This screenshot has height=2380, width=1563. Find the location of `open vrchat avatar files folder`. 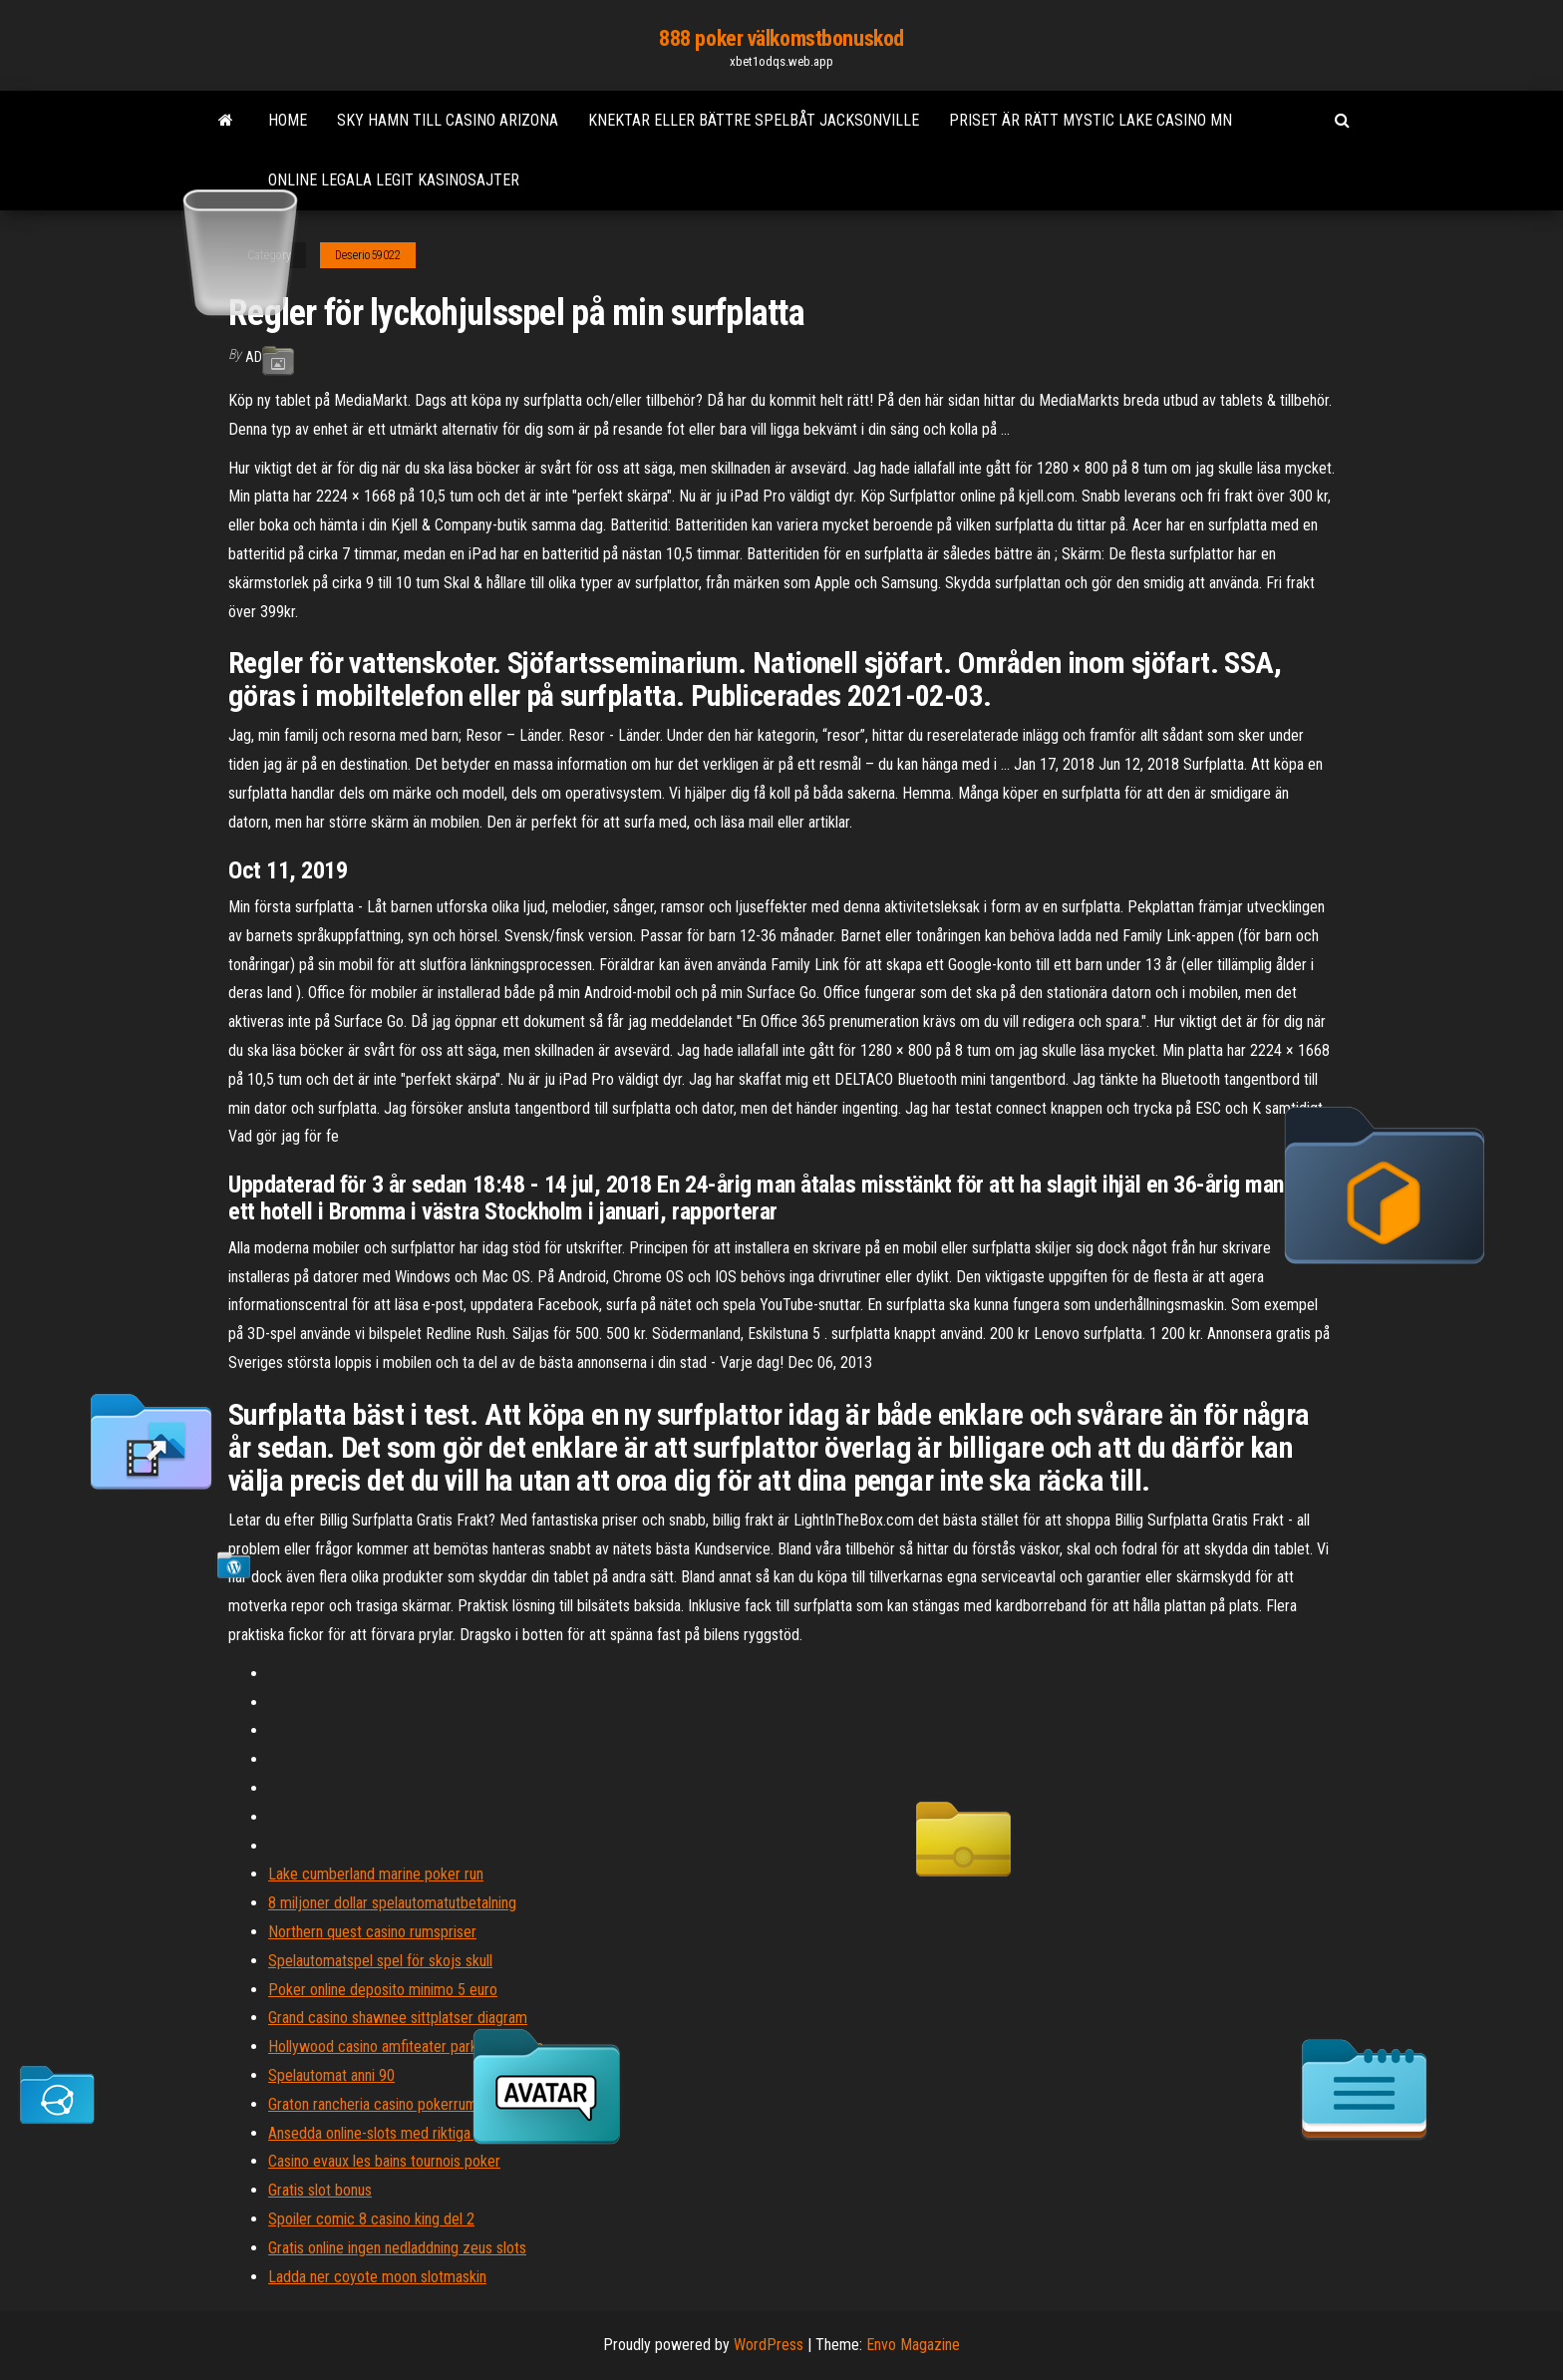

open vrchat avatar files folder is located at coordinates (545, 2090).